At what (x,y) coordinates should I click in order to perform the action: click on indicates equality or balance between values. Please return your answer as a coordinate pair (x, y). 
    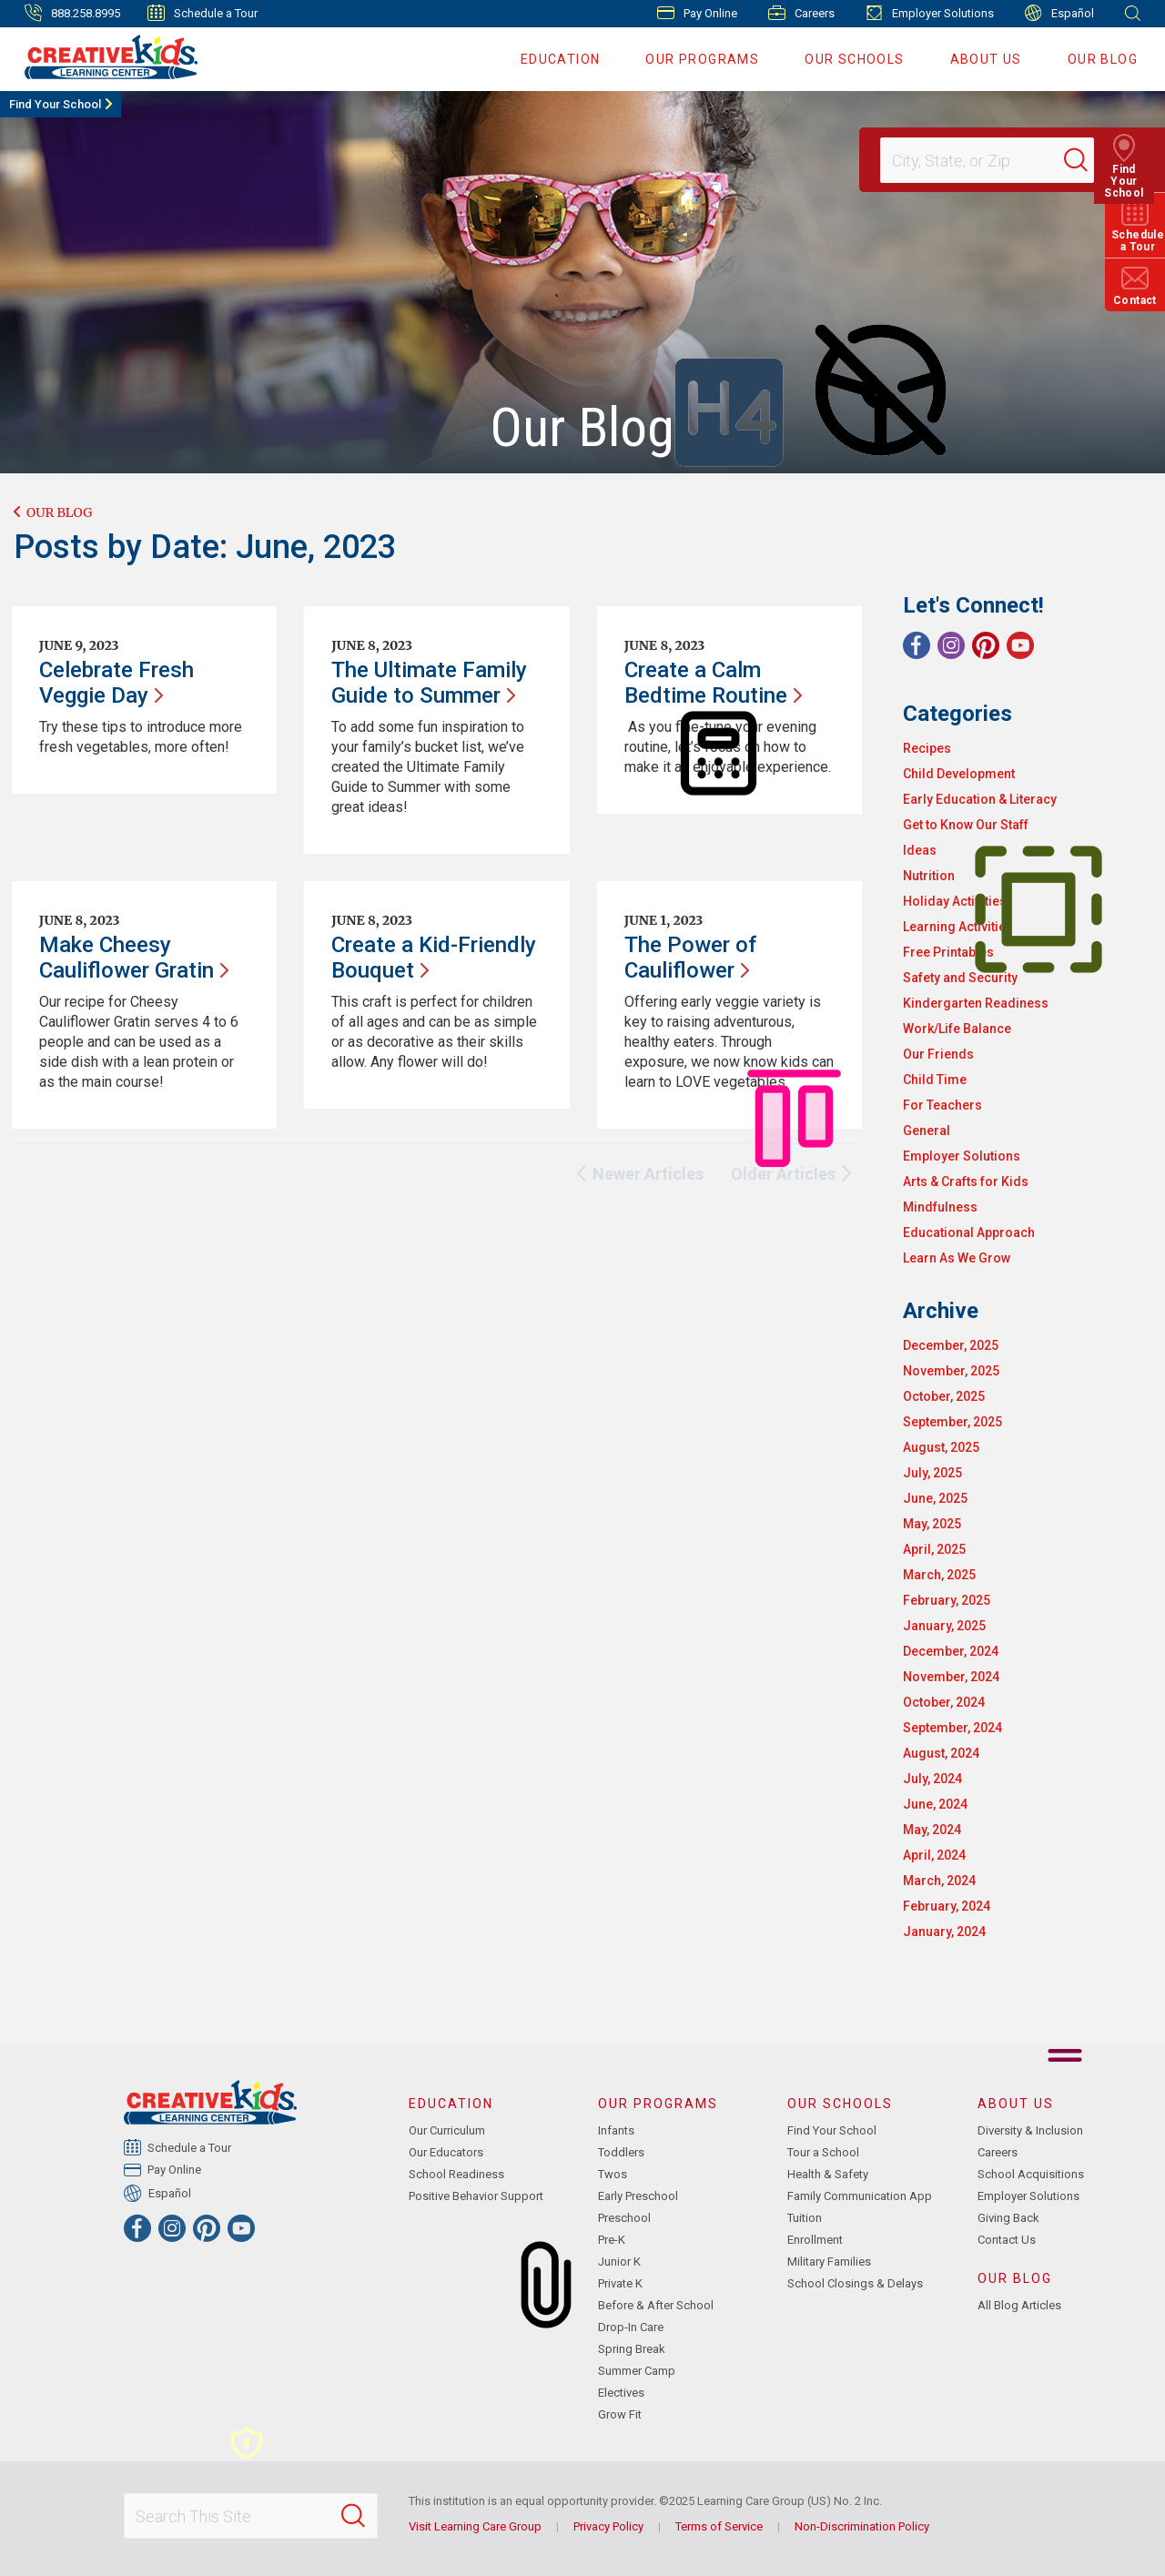
    Looking at the image, I should click on (1065, 2055).